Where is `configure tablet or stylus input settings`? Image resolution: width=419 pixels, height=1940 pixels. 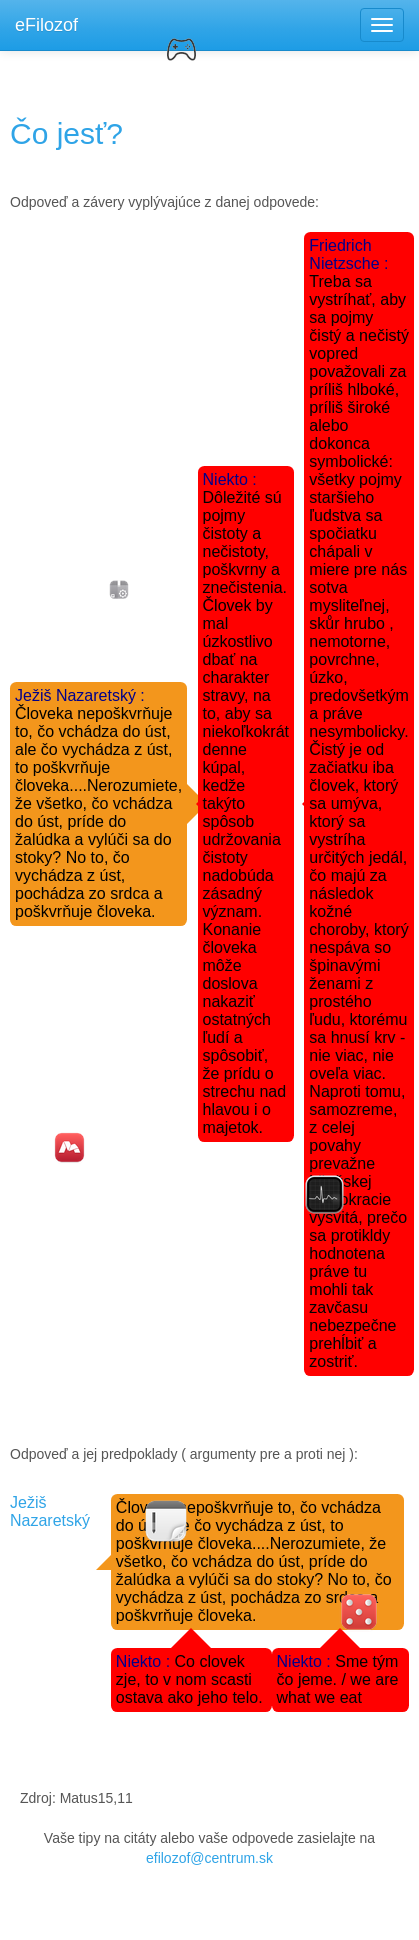
configure tablet or stylus input settings is located at coordinates (166, 1521).